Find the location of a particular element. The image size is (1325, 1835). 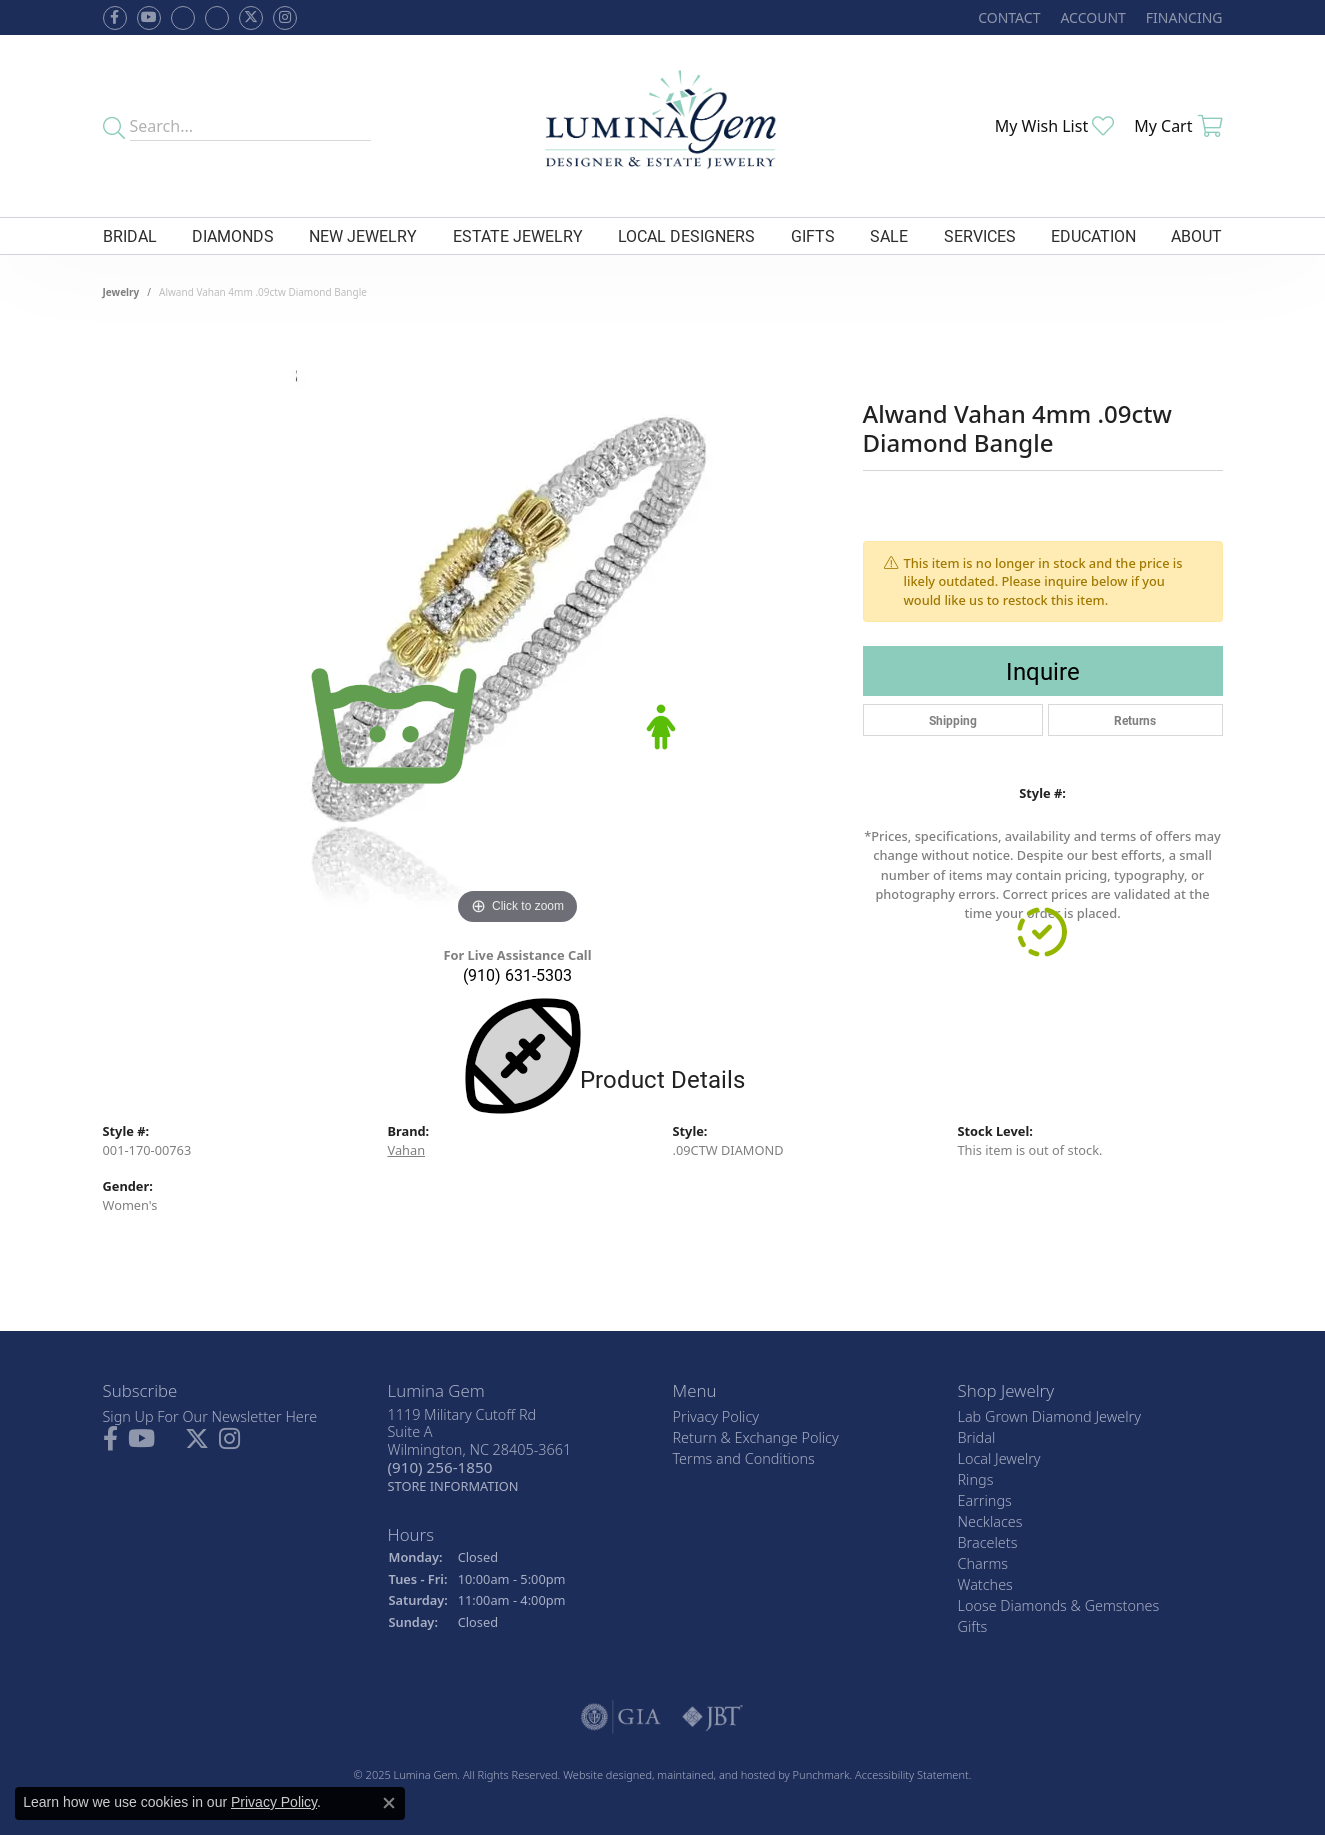

view football scores or updates is located at coordinates (523, 1056).